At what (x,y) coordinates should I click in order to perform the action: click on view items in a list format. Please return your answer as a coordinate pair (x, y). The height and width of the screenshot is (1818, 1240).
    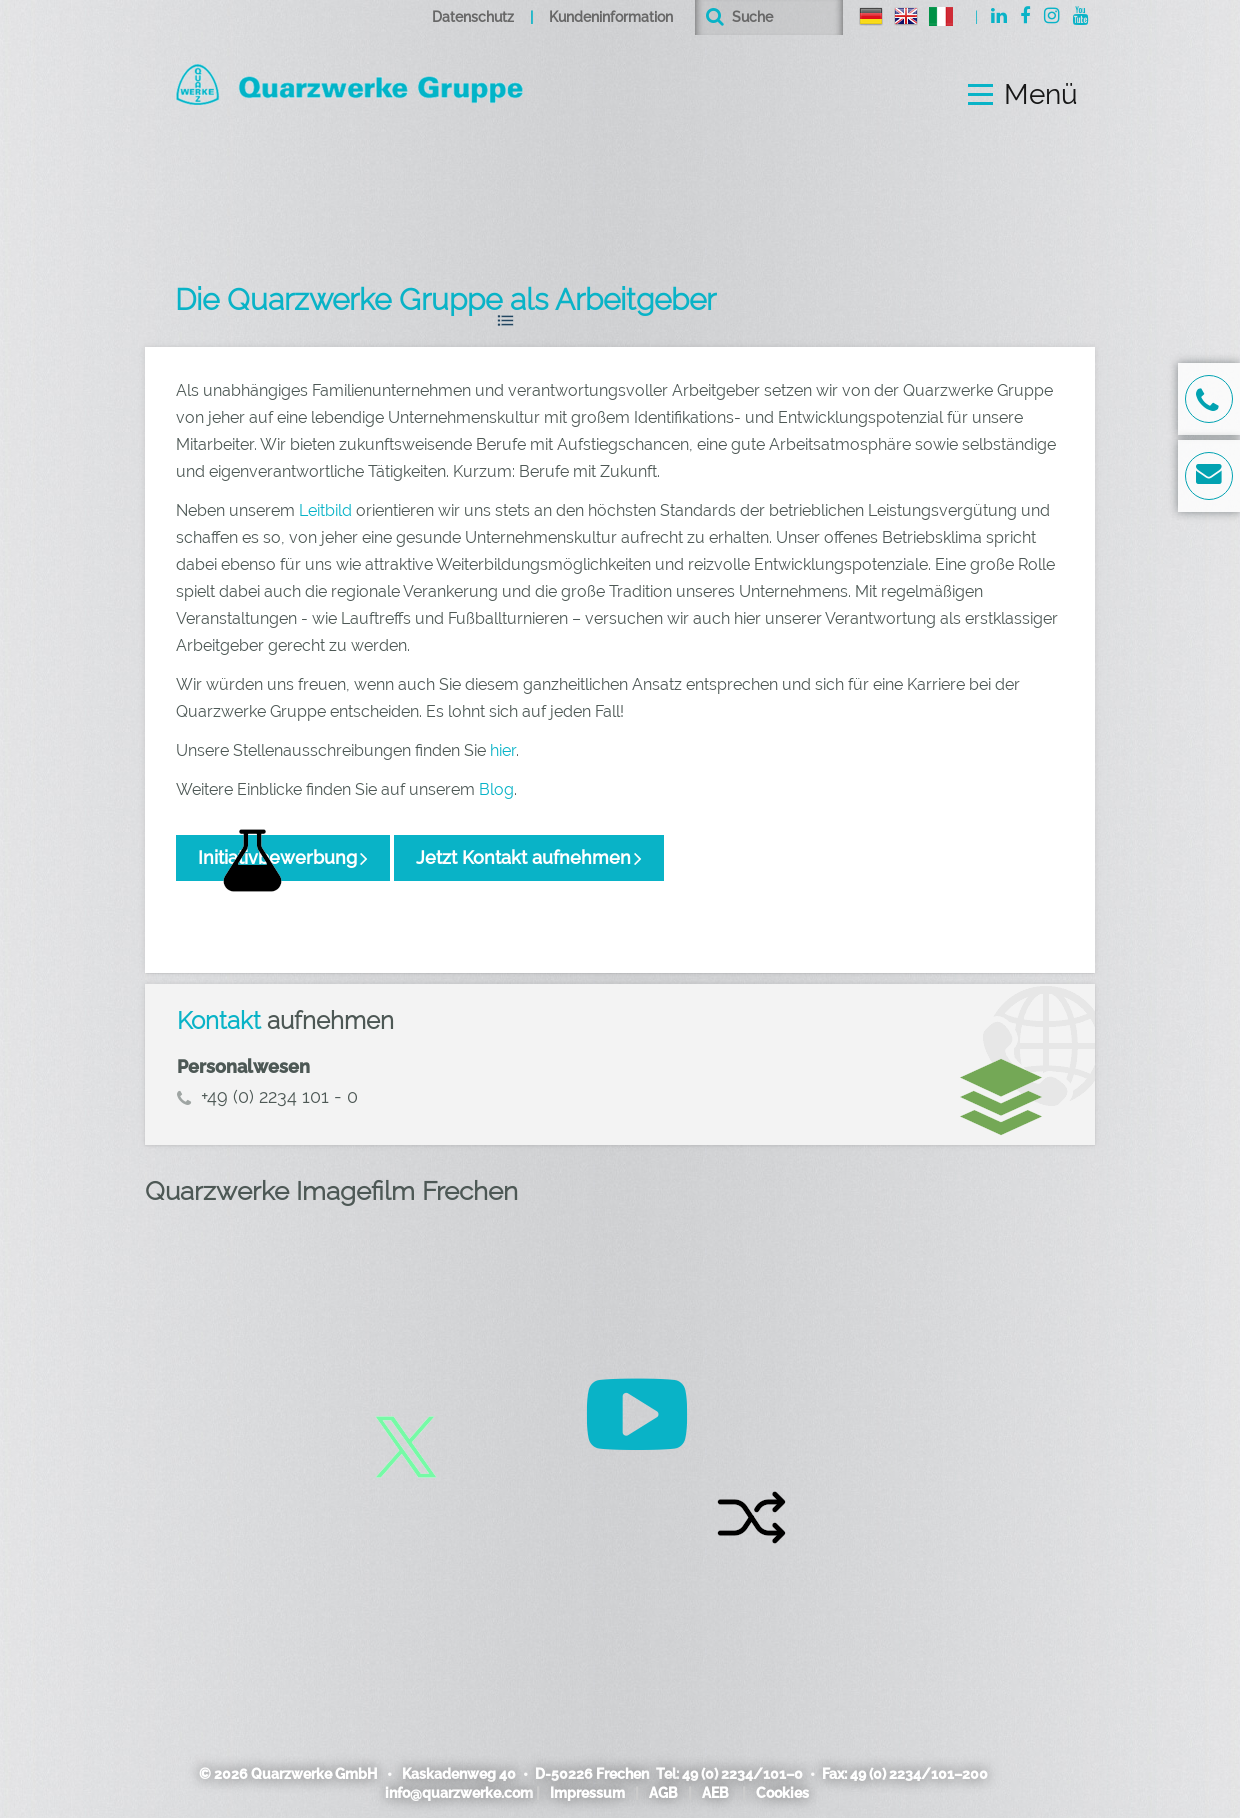
    Looking at the image, I should click on (505, 320).